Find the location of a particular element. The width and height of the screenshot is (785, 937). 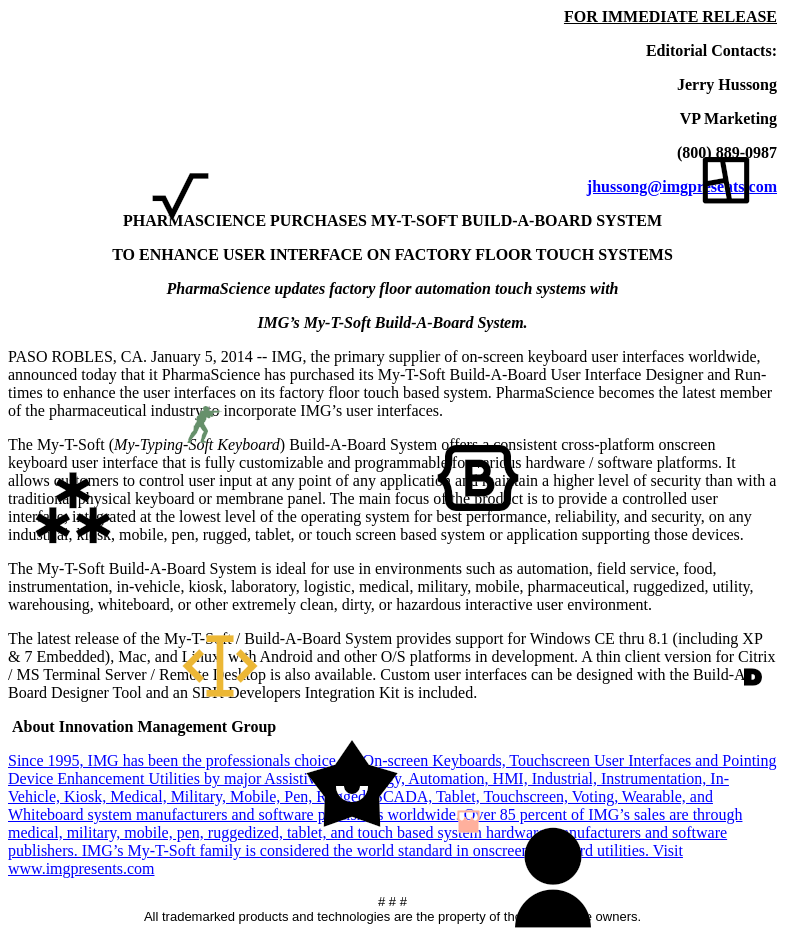

create a photo collage is located at coordinates (726, 180).